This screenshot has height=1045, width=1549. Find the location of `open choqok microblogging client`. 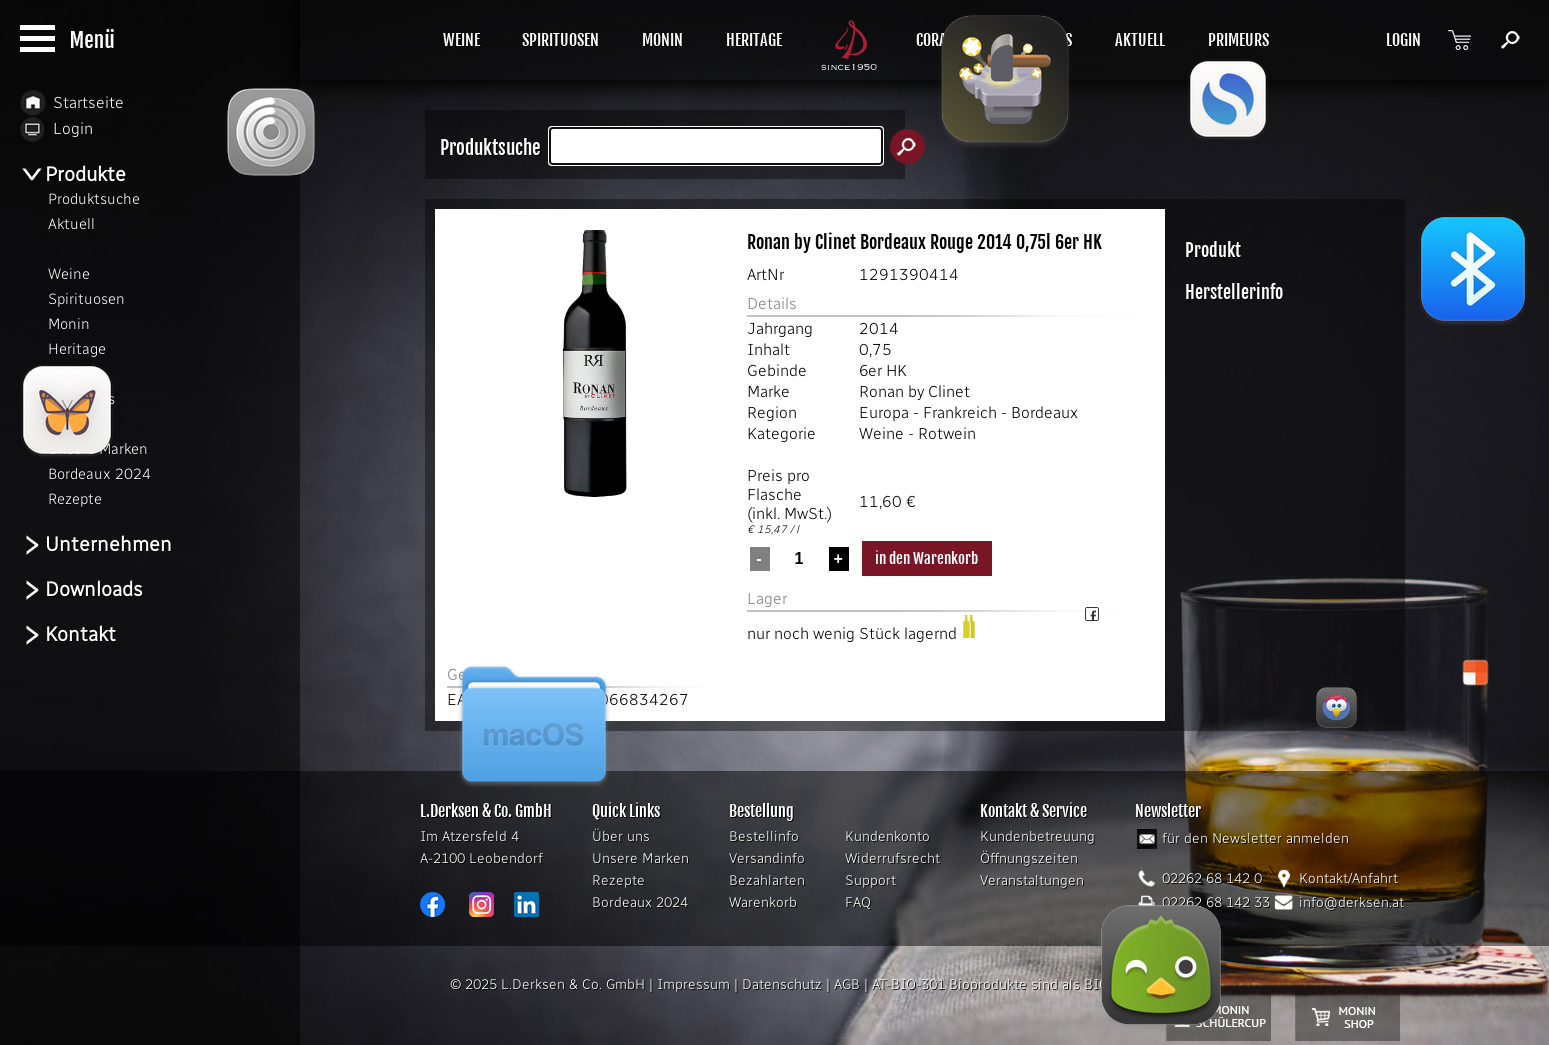

open choqok microblogging client is located at coordinates (1161, 965).